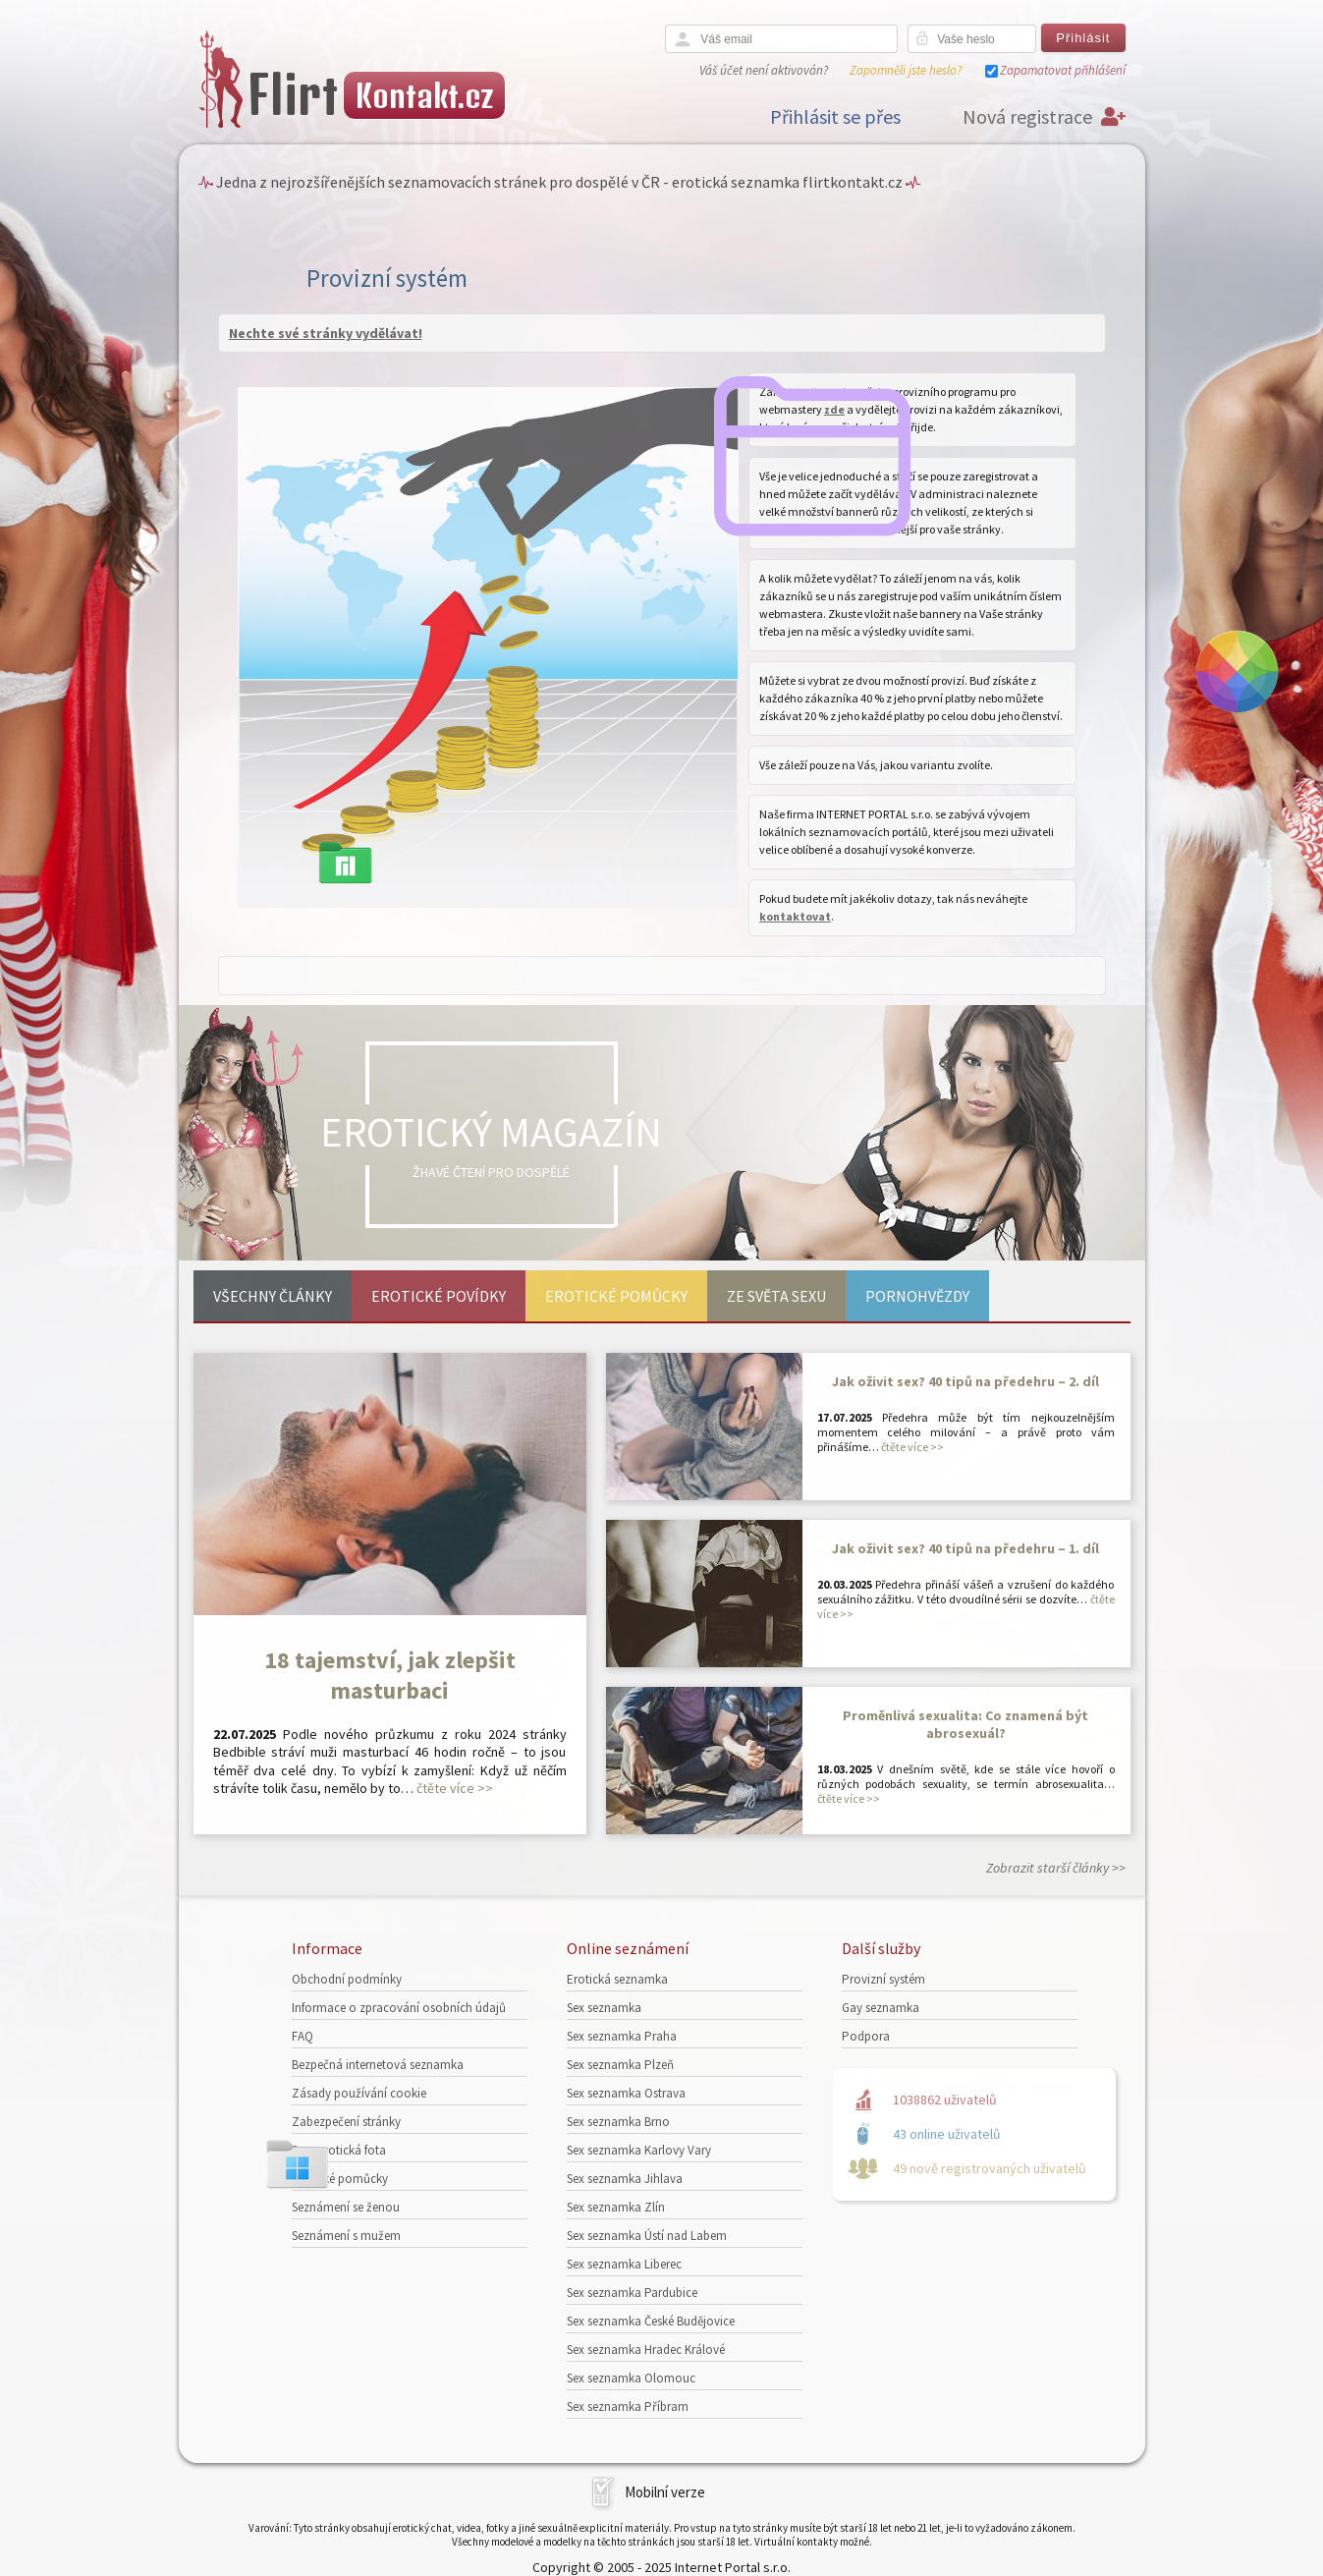 The width and height of the screenshot is (1323, 2576). What do you see at coordinates (1237, 671) in the screenshot?
I see `open color picker or palette settings` at bounding box center [1237, 671].